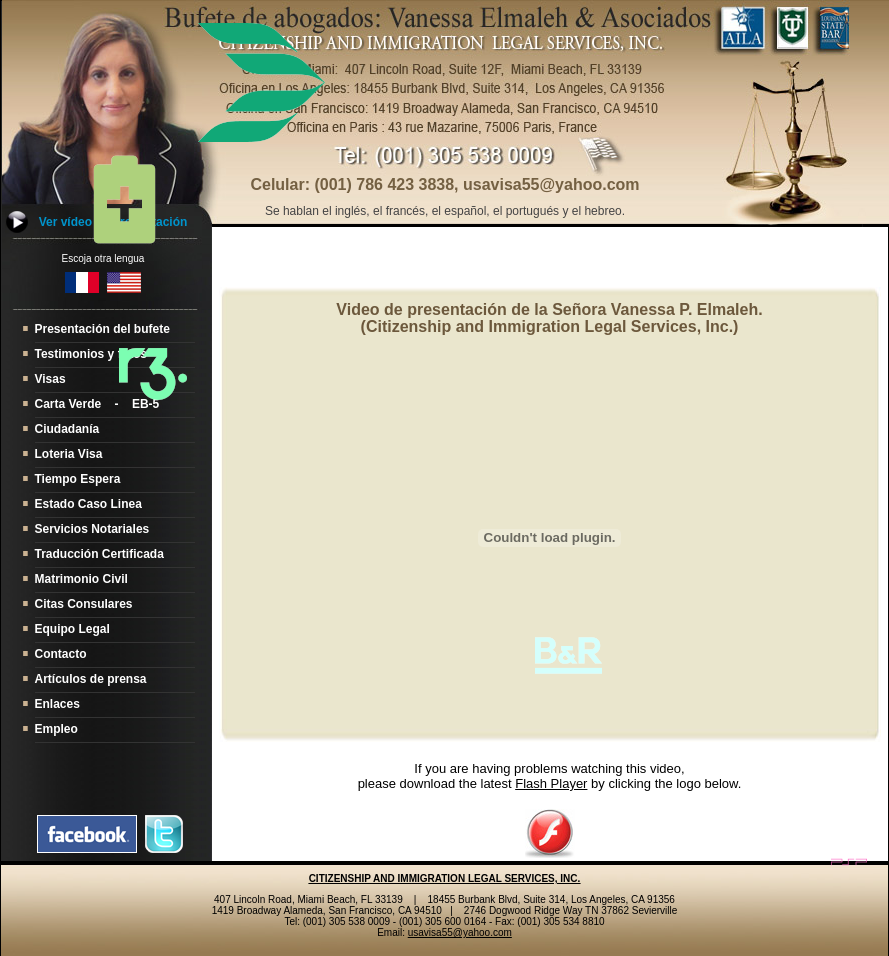 The height and width of the screenshot is (956, 889). Describe the element at coordinates (153, 374) in the screenshot. I see `r3 company logo` at that location.